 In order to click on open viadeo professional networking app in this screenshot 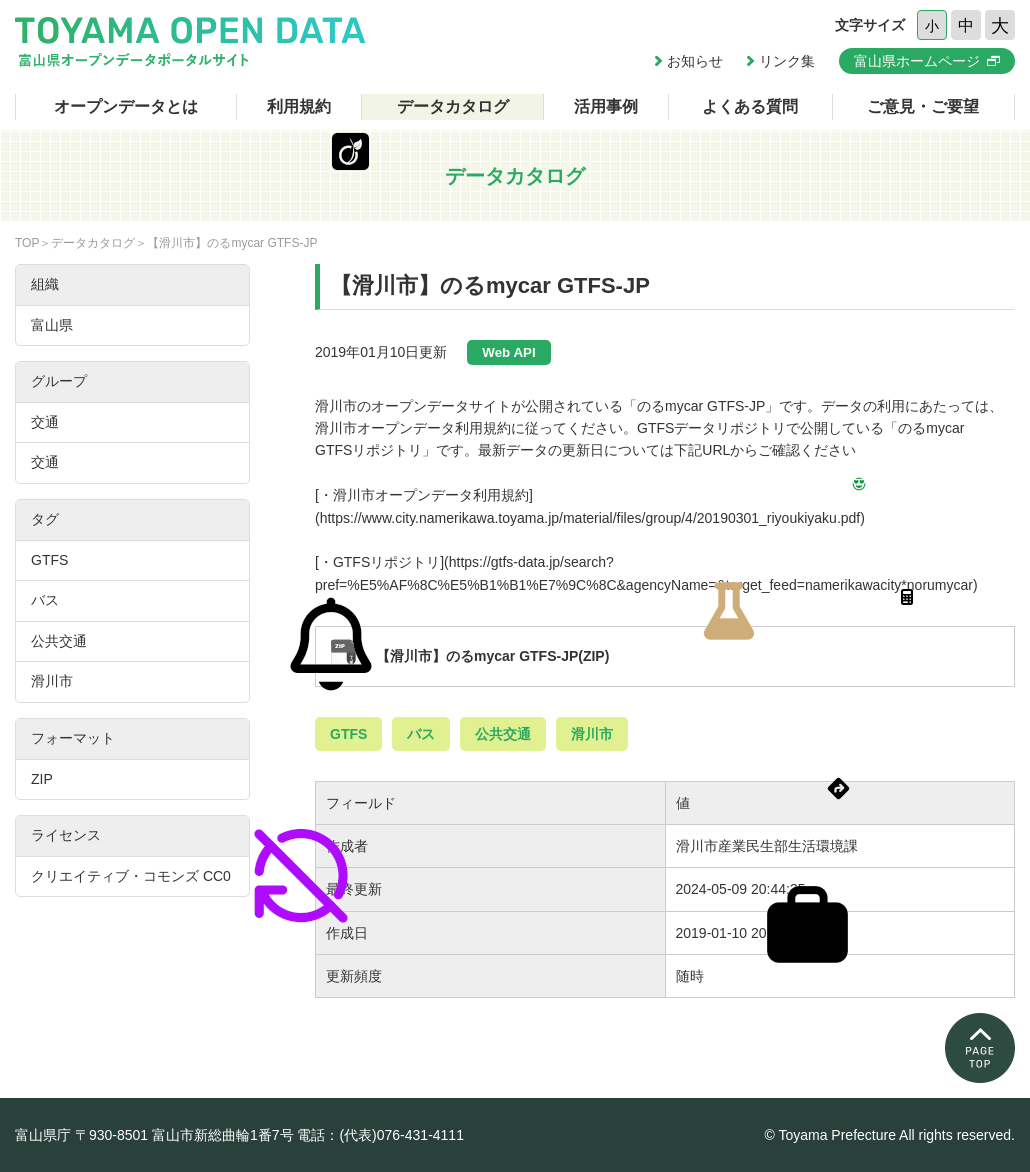, I will do `click(350, 151)`.